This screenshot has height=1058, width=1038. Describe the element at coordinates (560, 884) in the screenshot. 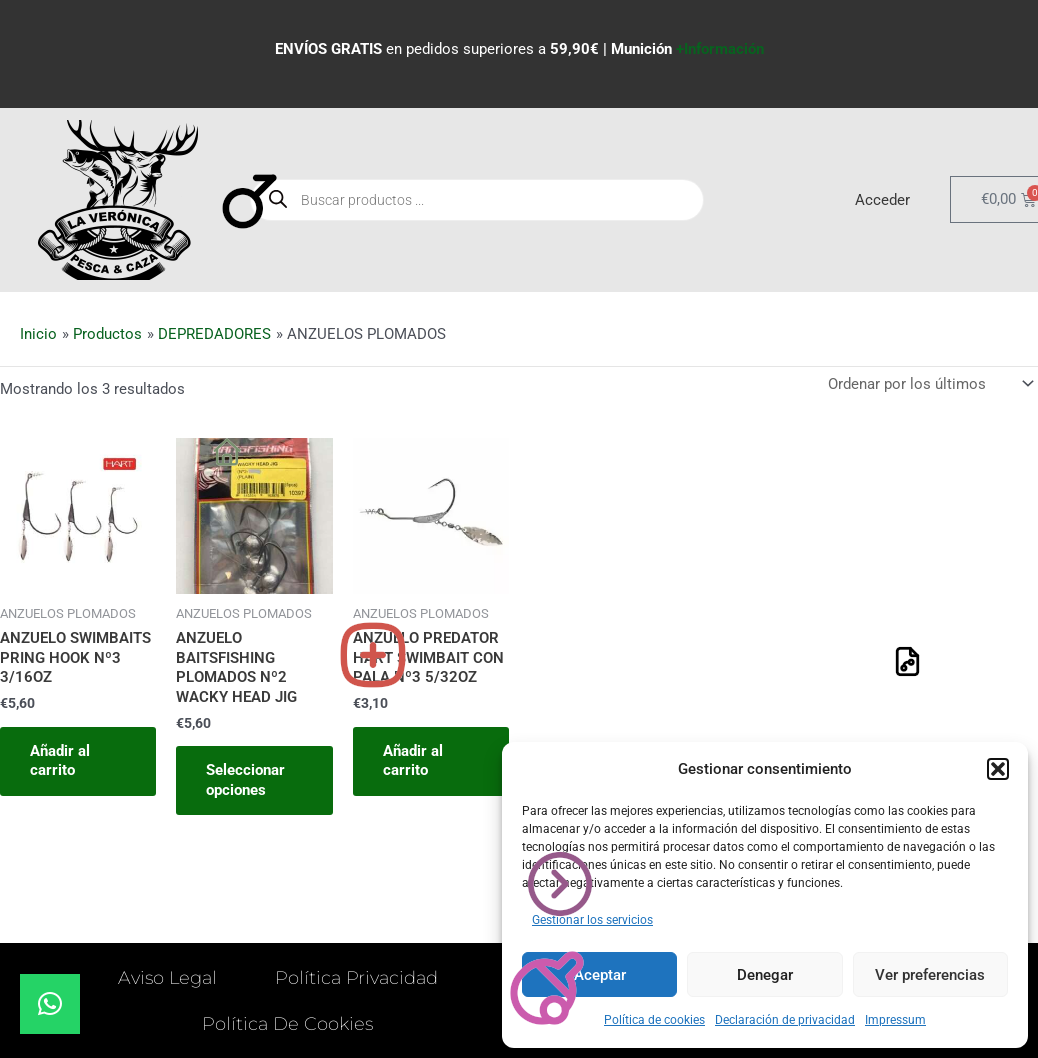

I see `go to next item or page` at that location.